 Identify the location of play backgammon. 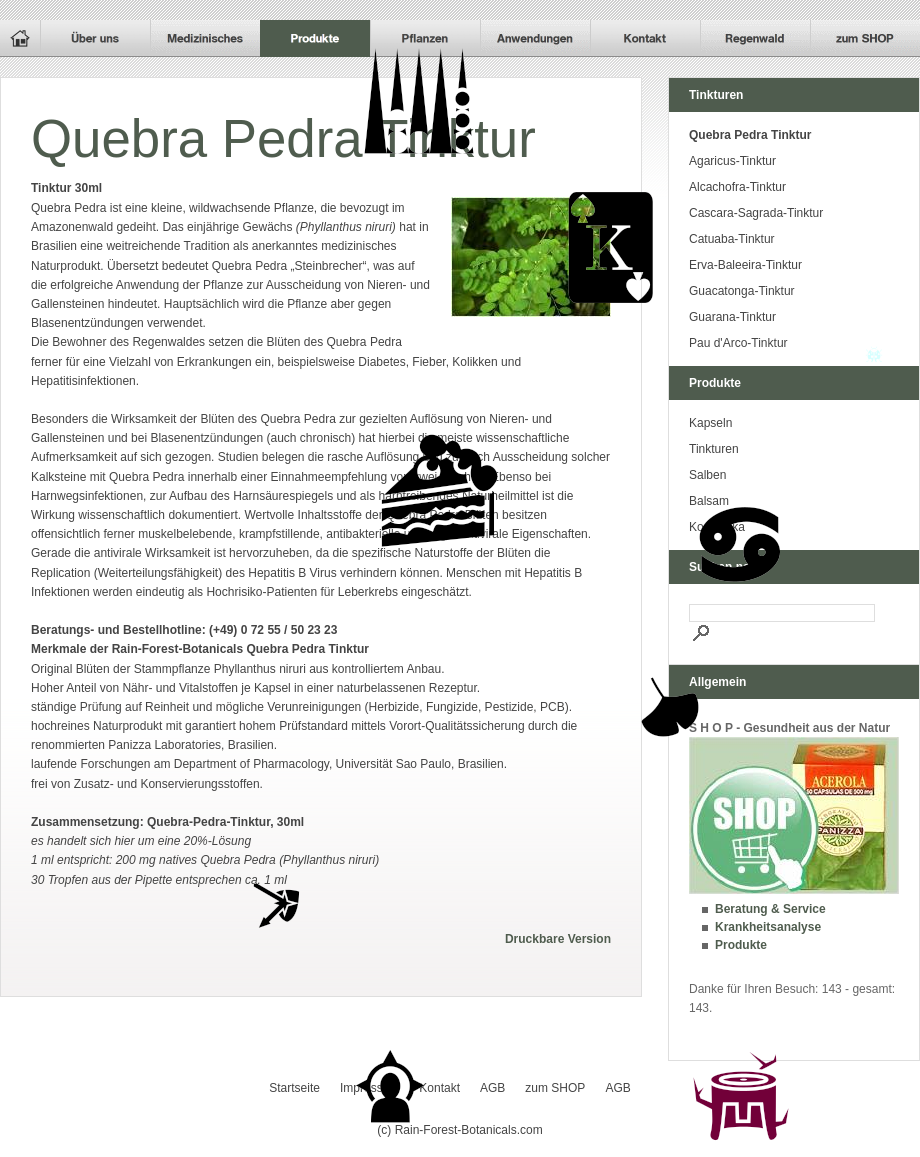
(419, 99).